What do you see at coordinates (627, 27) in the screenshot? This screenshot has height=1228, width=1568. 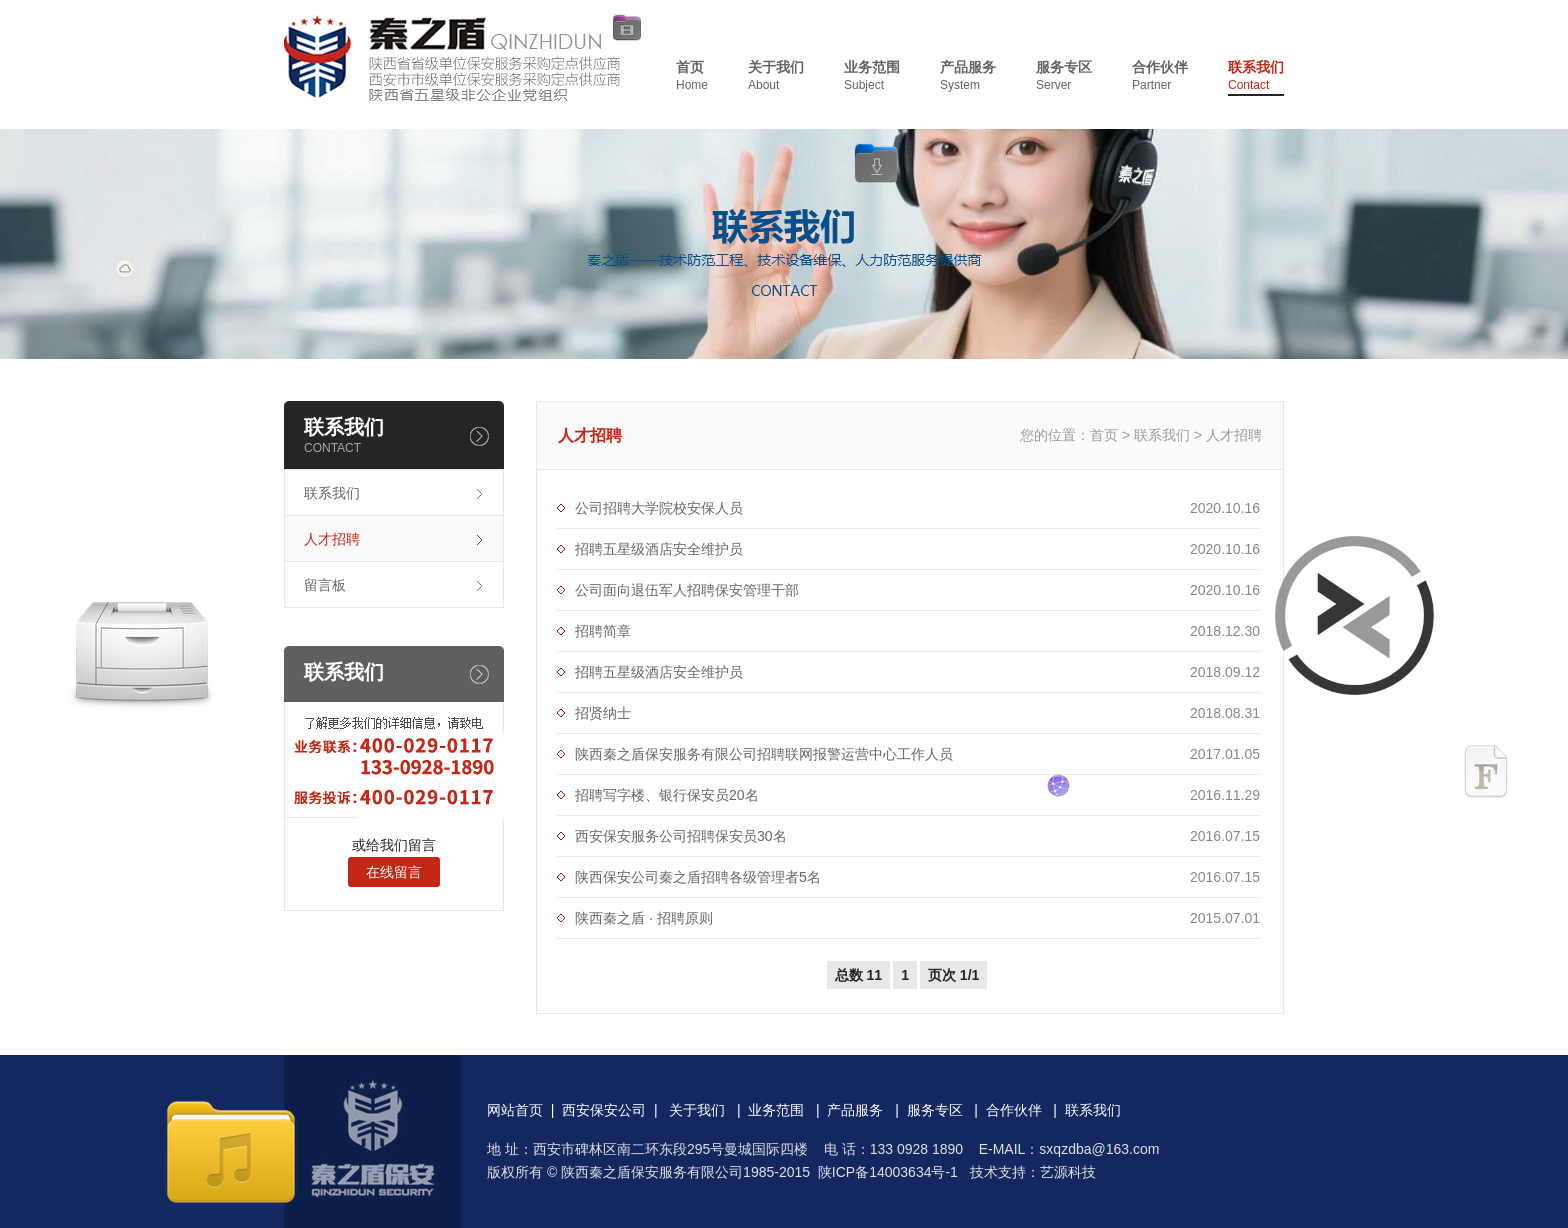 I see `open your videos folder` at bounding box center [627, 27].